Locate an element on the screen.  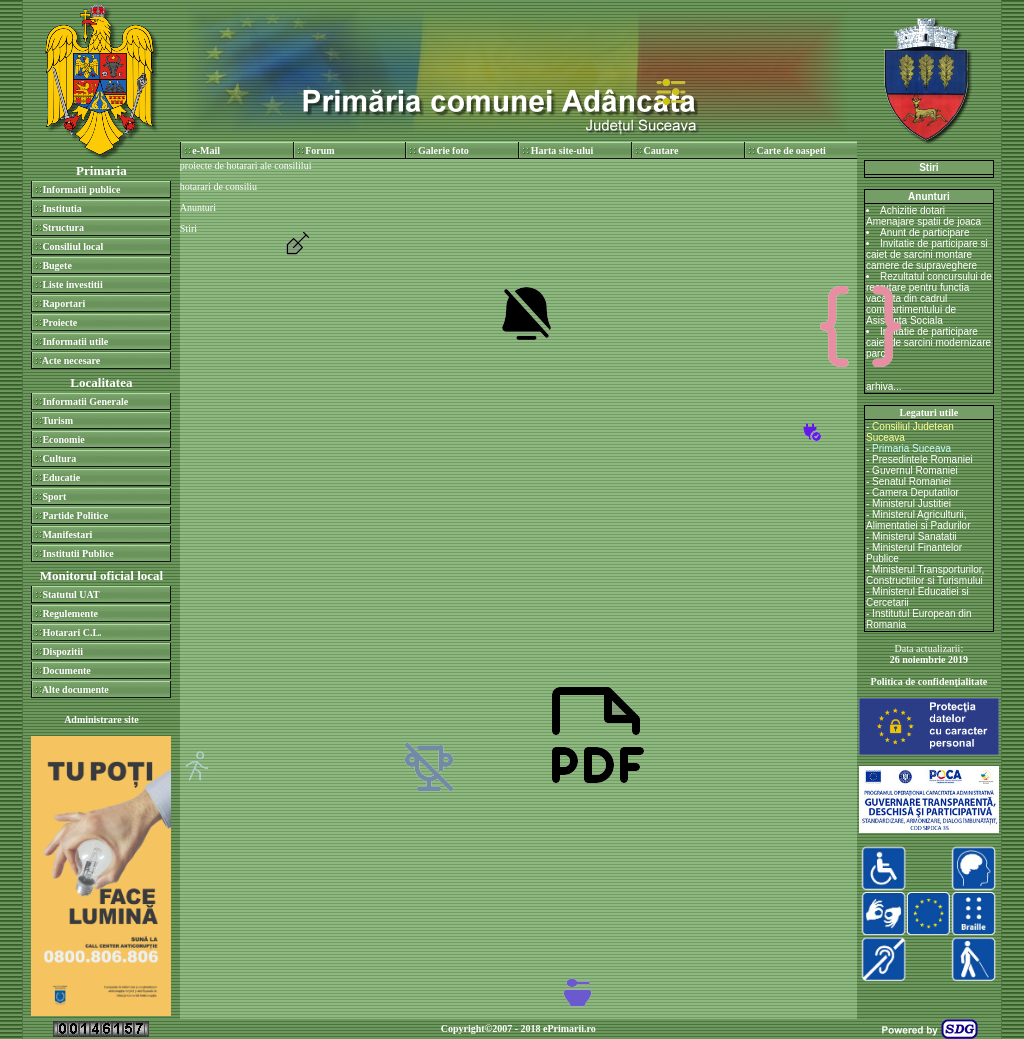
adjust settings or preferences is located at coordinates (671, 92).